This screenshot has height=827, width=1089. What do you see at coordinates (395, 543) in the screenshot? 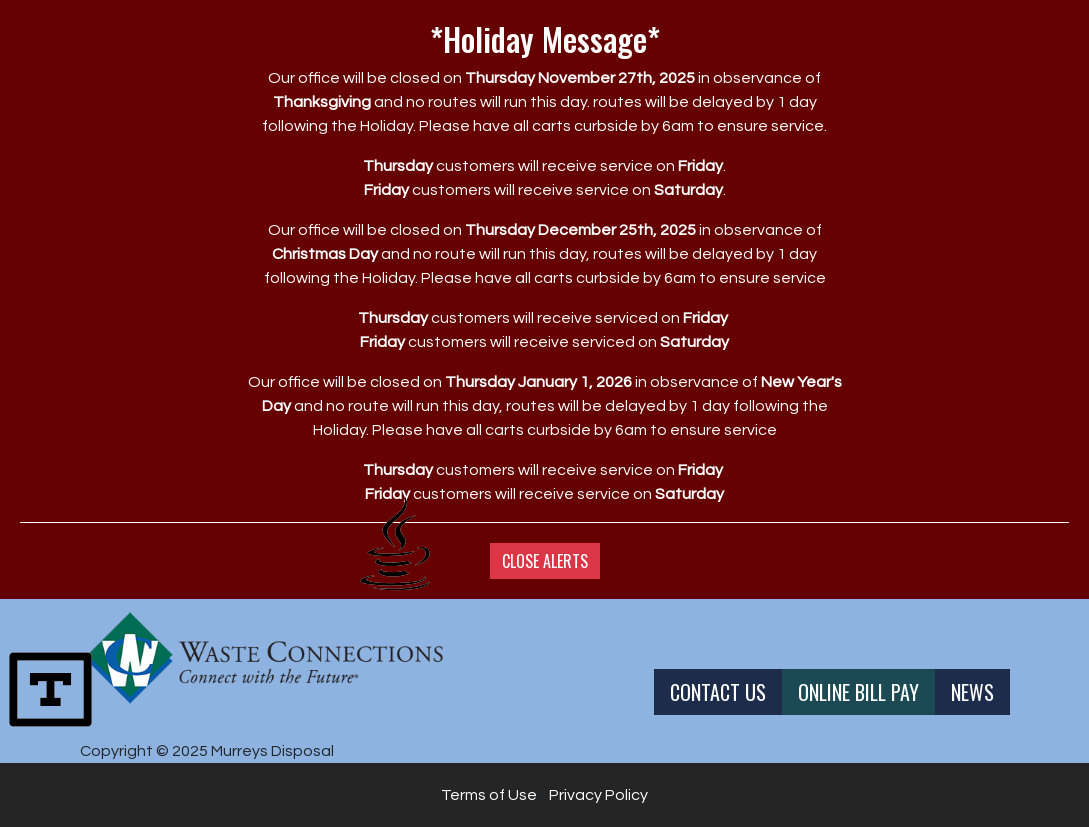
I see `java programming language logo` at bounding box center [395, 543].